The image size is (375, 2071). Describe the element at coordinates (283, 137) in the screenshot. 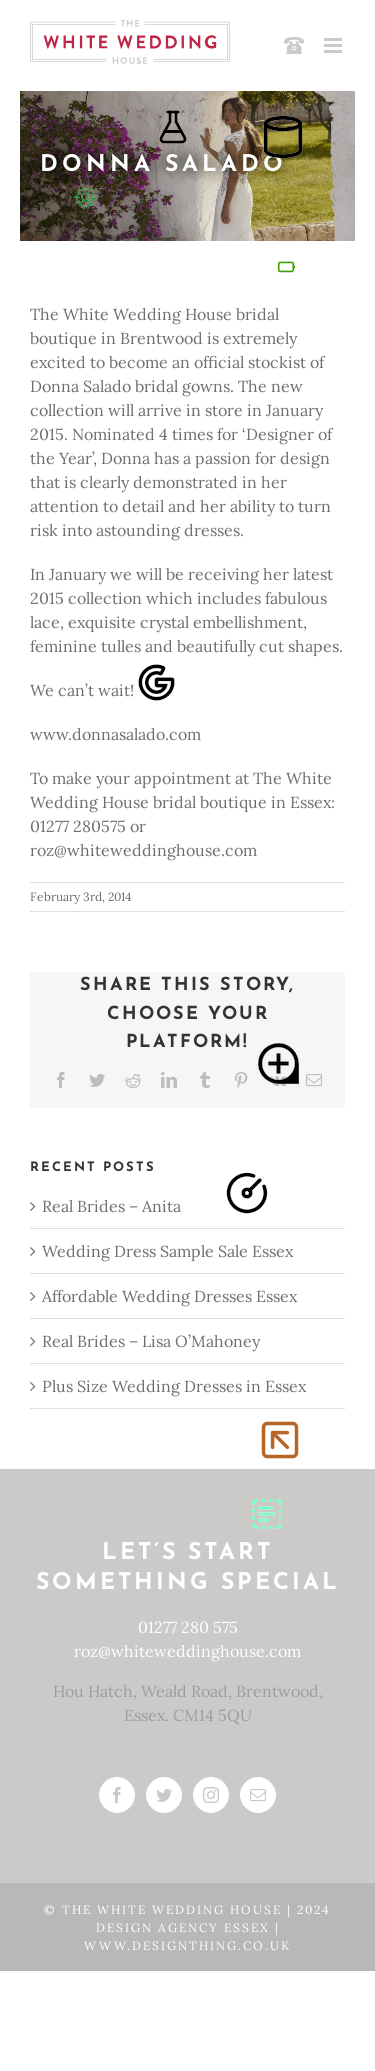

I see `represents a database or data storage` at that location.